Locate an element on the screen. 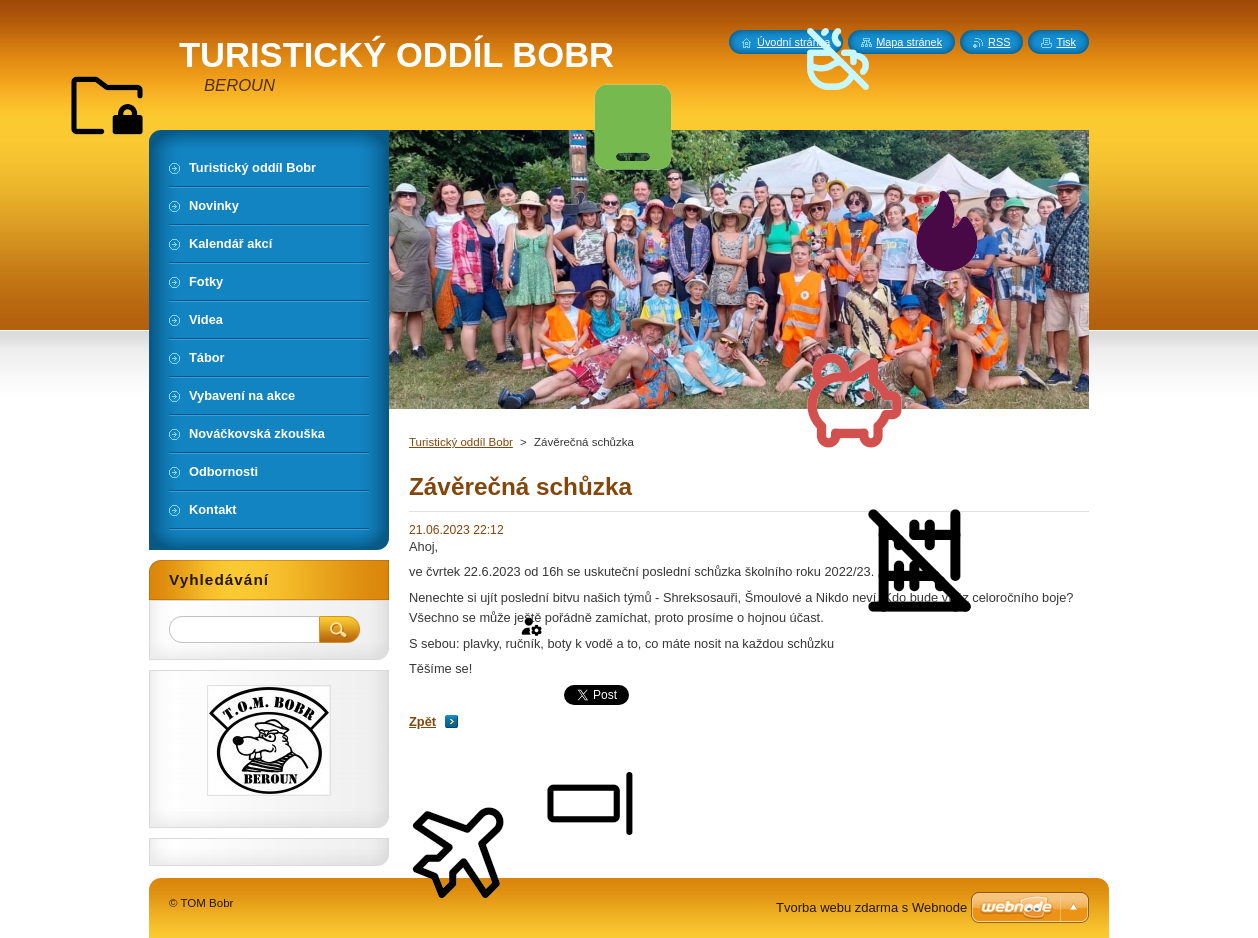  align content to the right is located at coordinates (591, 803).